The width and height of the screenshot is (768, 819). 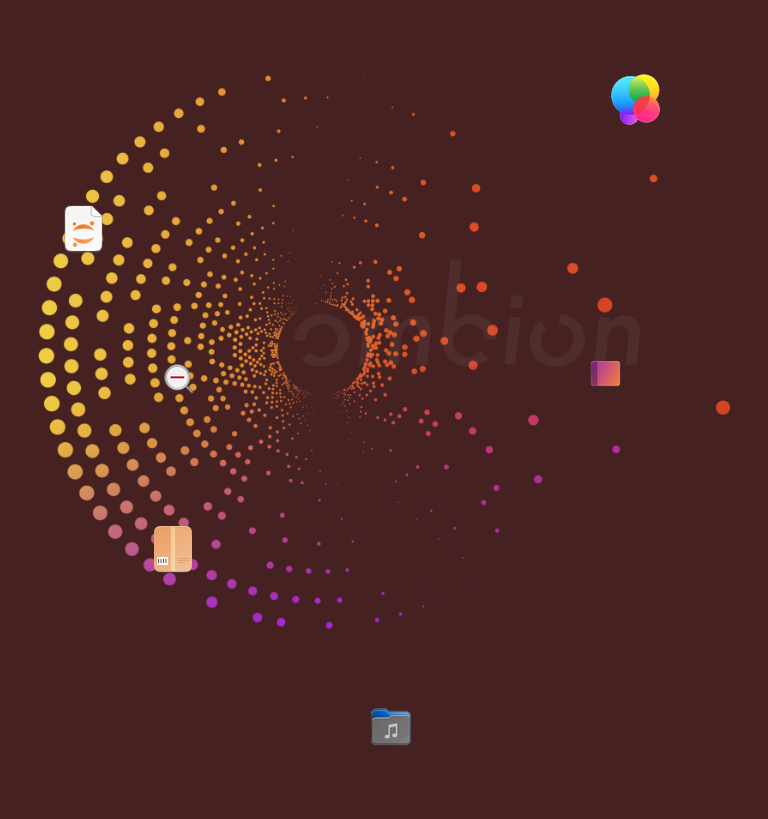 What do you see at coordinates (173, 549) in the screenshot?
I see `a compressed archive or package file` at bounding box center [173, 549].